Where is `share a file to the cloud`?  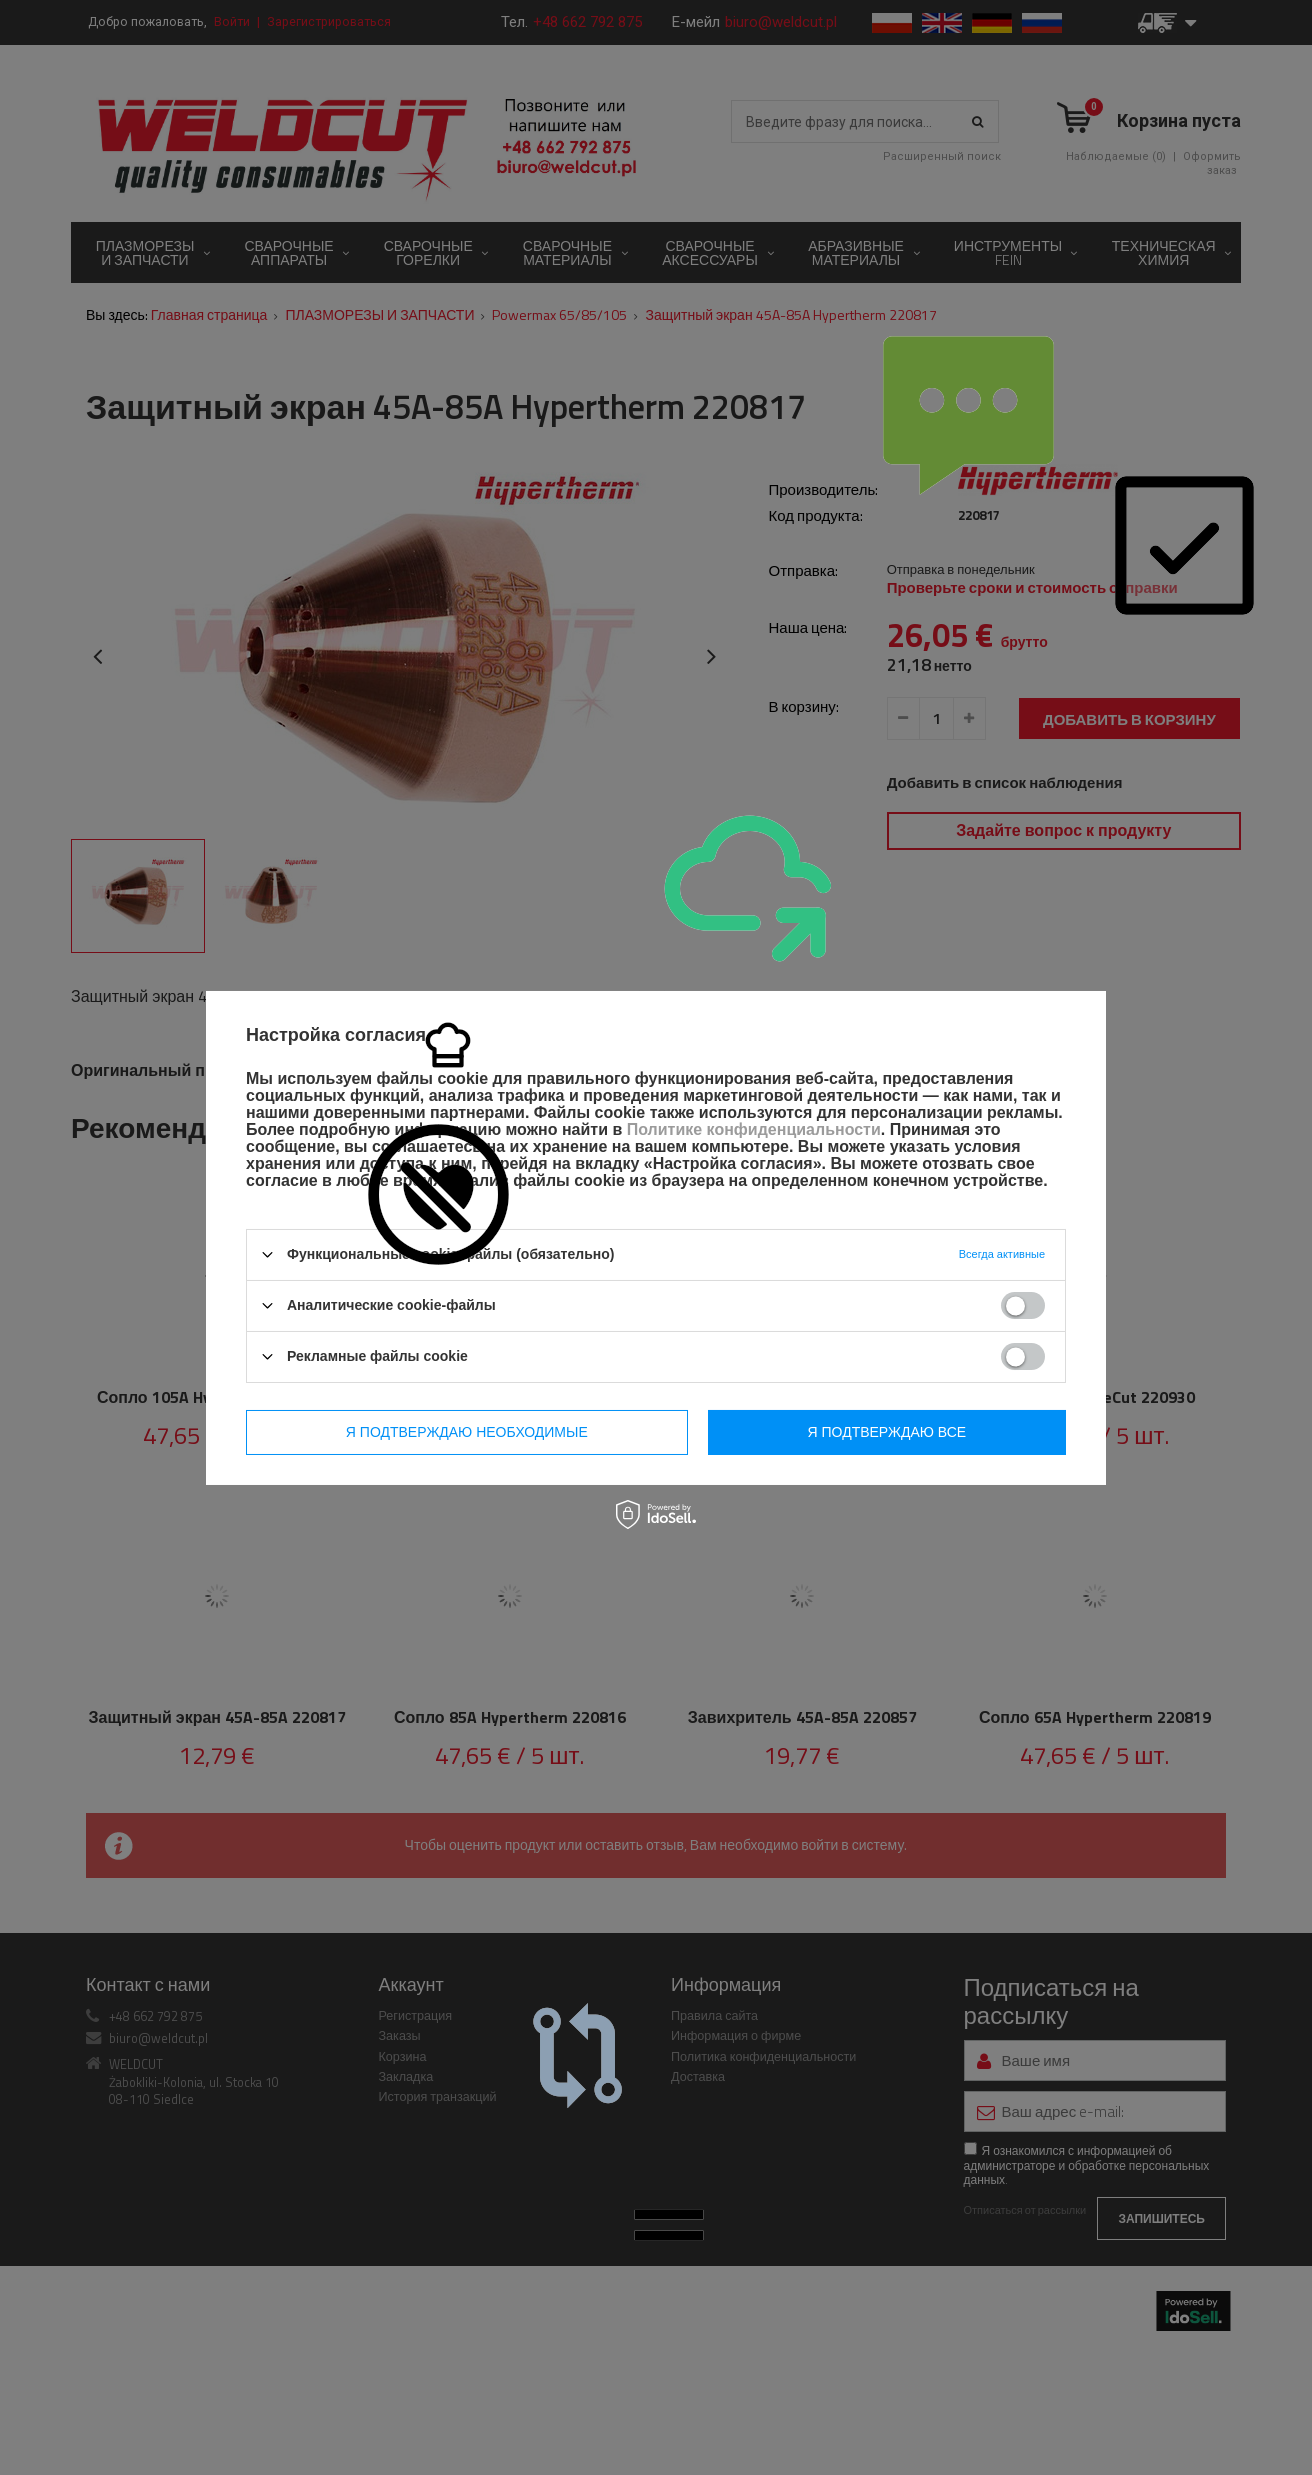 share a file to the cloud is located at coordinates (749, 877).